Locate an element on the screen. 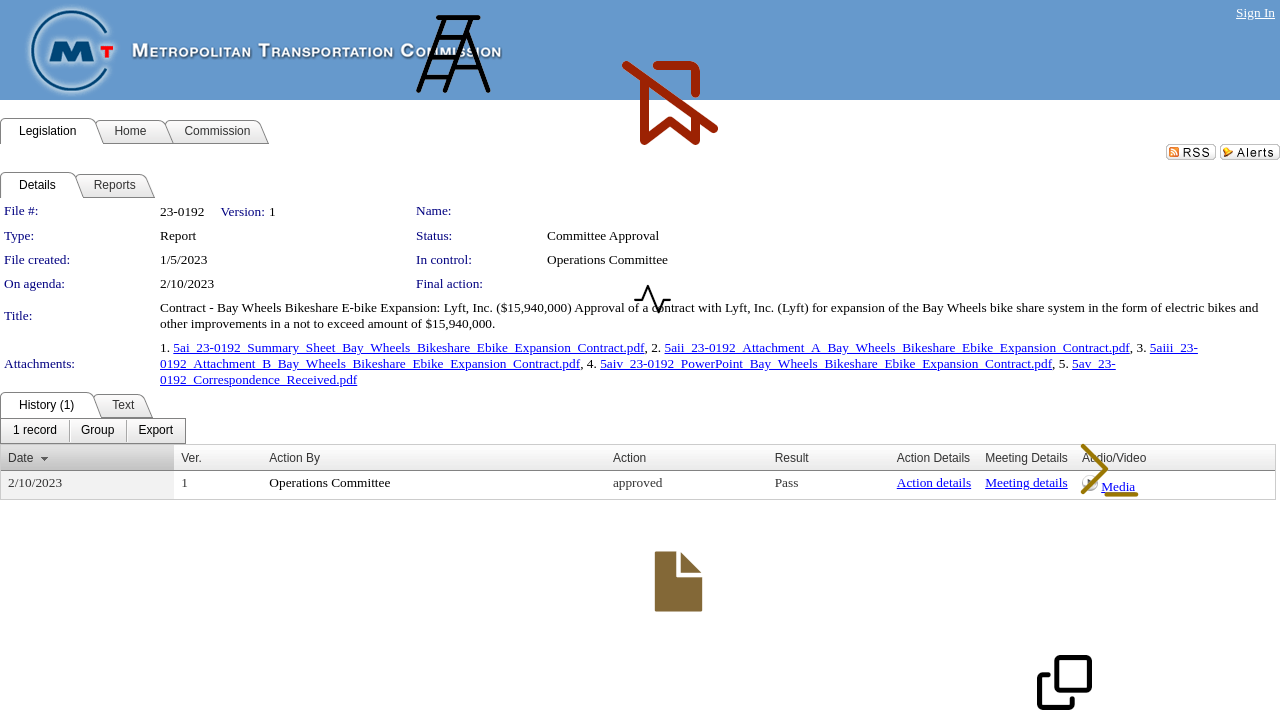  remove bookmark from saved items is located at coordinates (670, 103).